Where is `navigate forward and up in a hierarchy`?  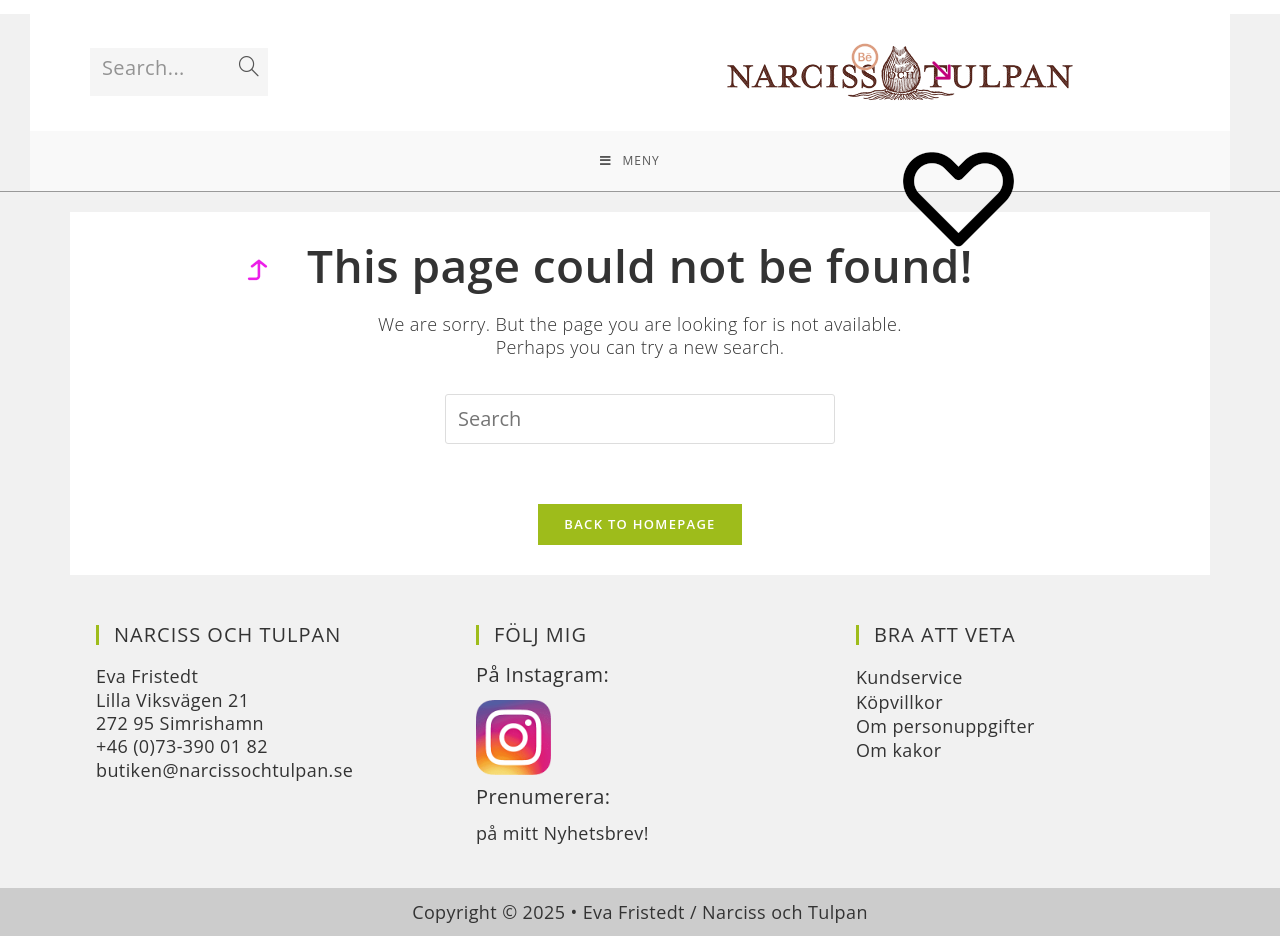 navigate forward and up in a hierarchy is located at coordinates (257, 270).